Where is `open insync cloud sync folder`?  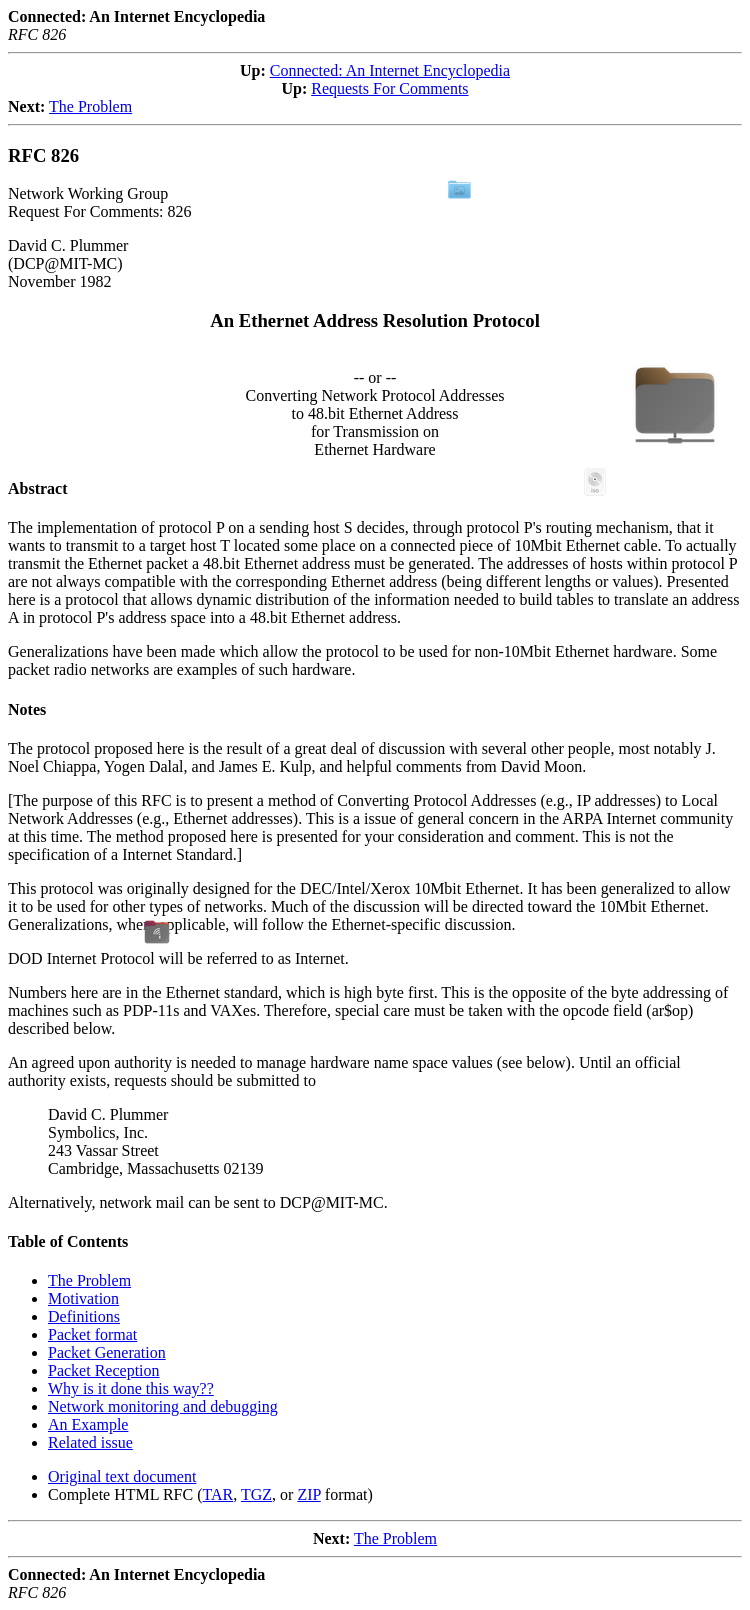 open insync cloud sync folder is located at coordinates (157, 932).